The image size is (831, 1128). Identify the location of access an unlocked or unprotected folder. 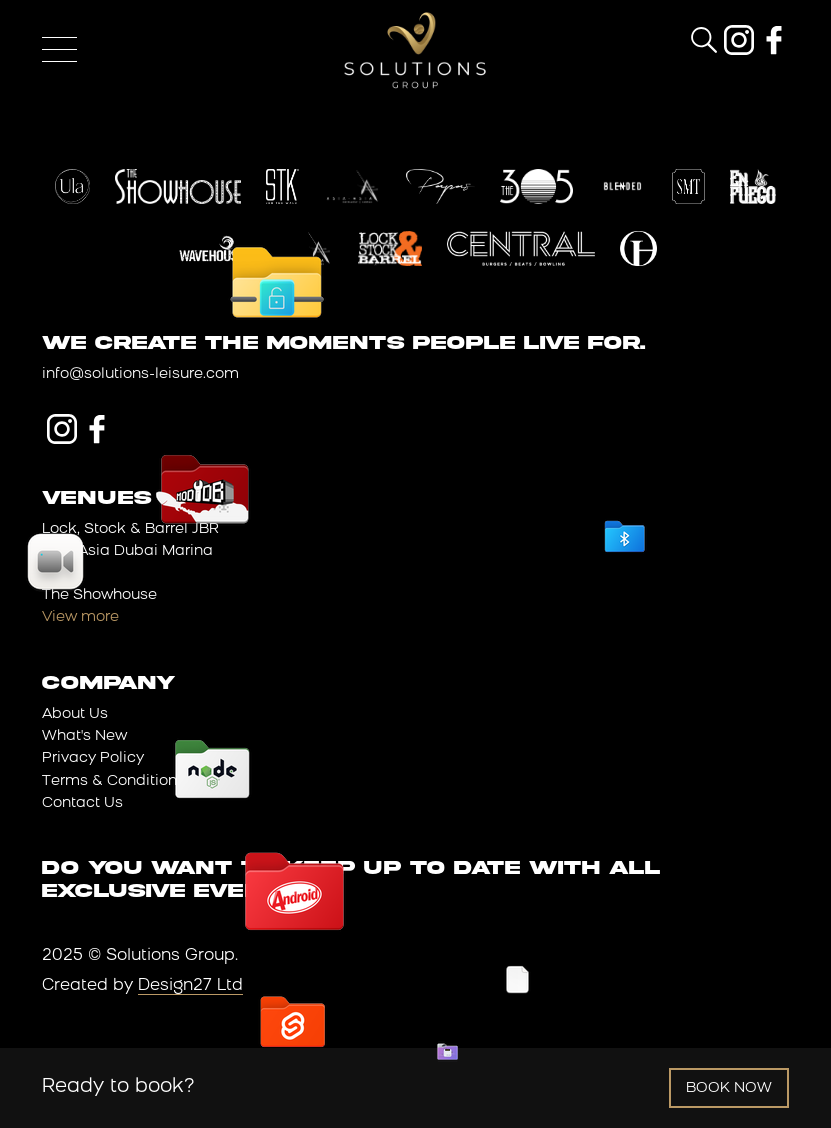
(276, 284).